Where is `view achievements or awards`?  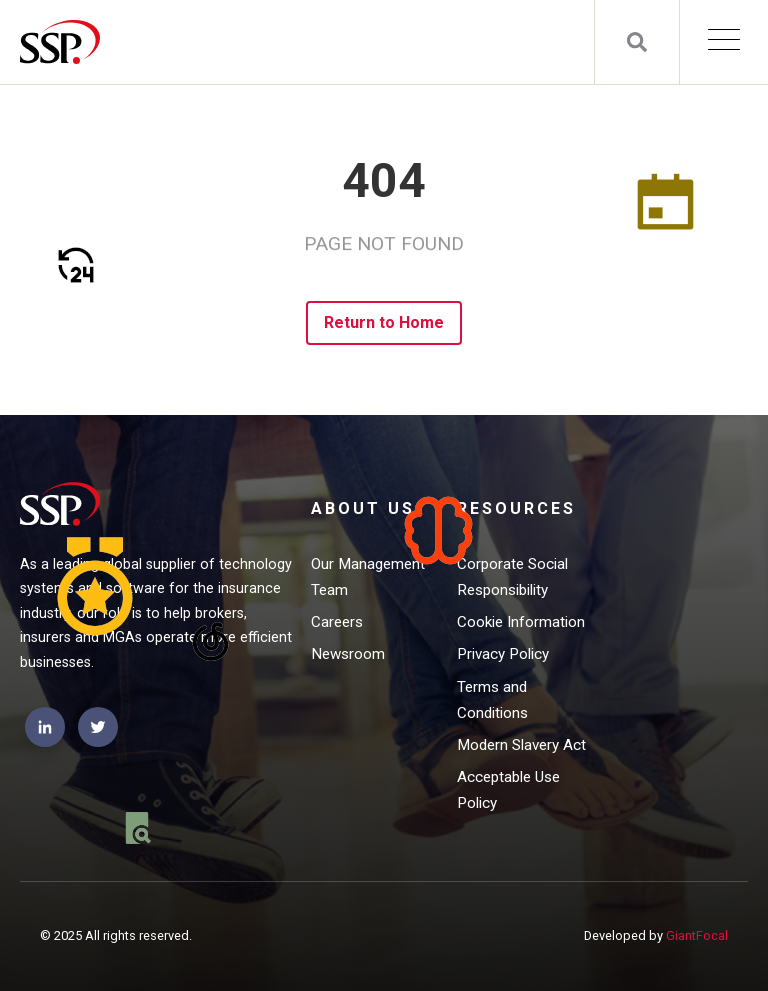 view achievements or awards is located at coordinates (95, 584).